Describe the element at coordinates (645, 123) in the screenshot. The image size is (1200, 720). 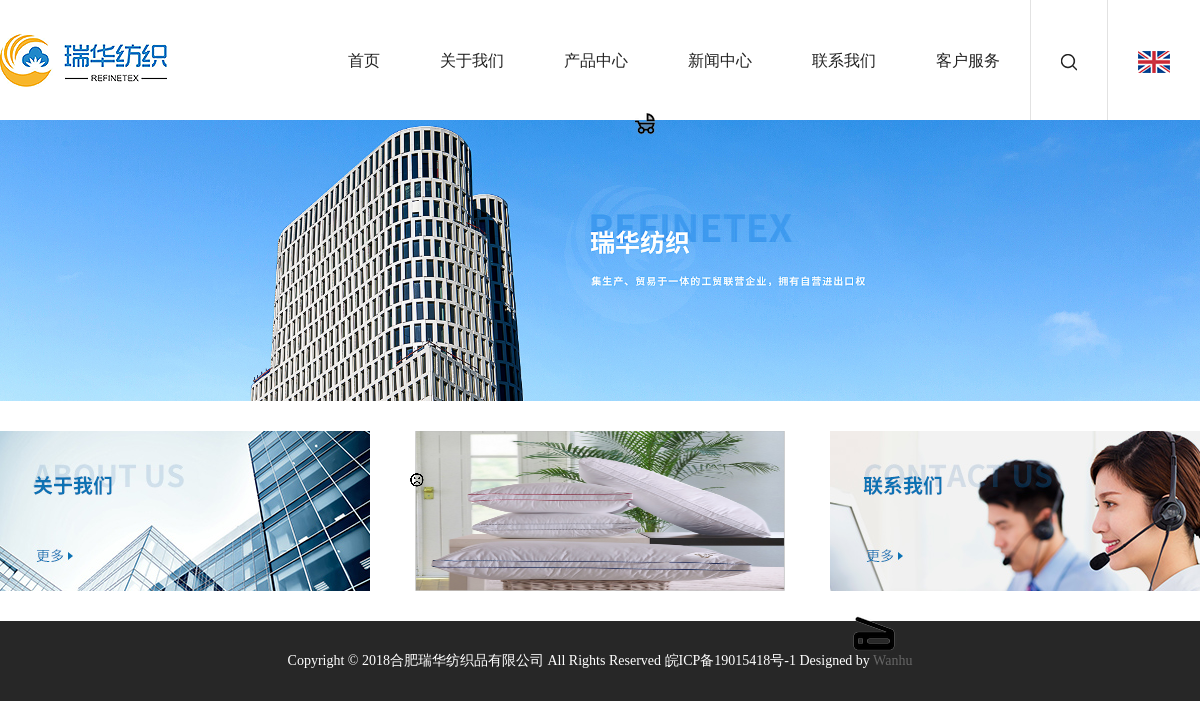
I see `indicates child-friendly or family-friendly location` at that location.